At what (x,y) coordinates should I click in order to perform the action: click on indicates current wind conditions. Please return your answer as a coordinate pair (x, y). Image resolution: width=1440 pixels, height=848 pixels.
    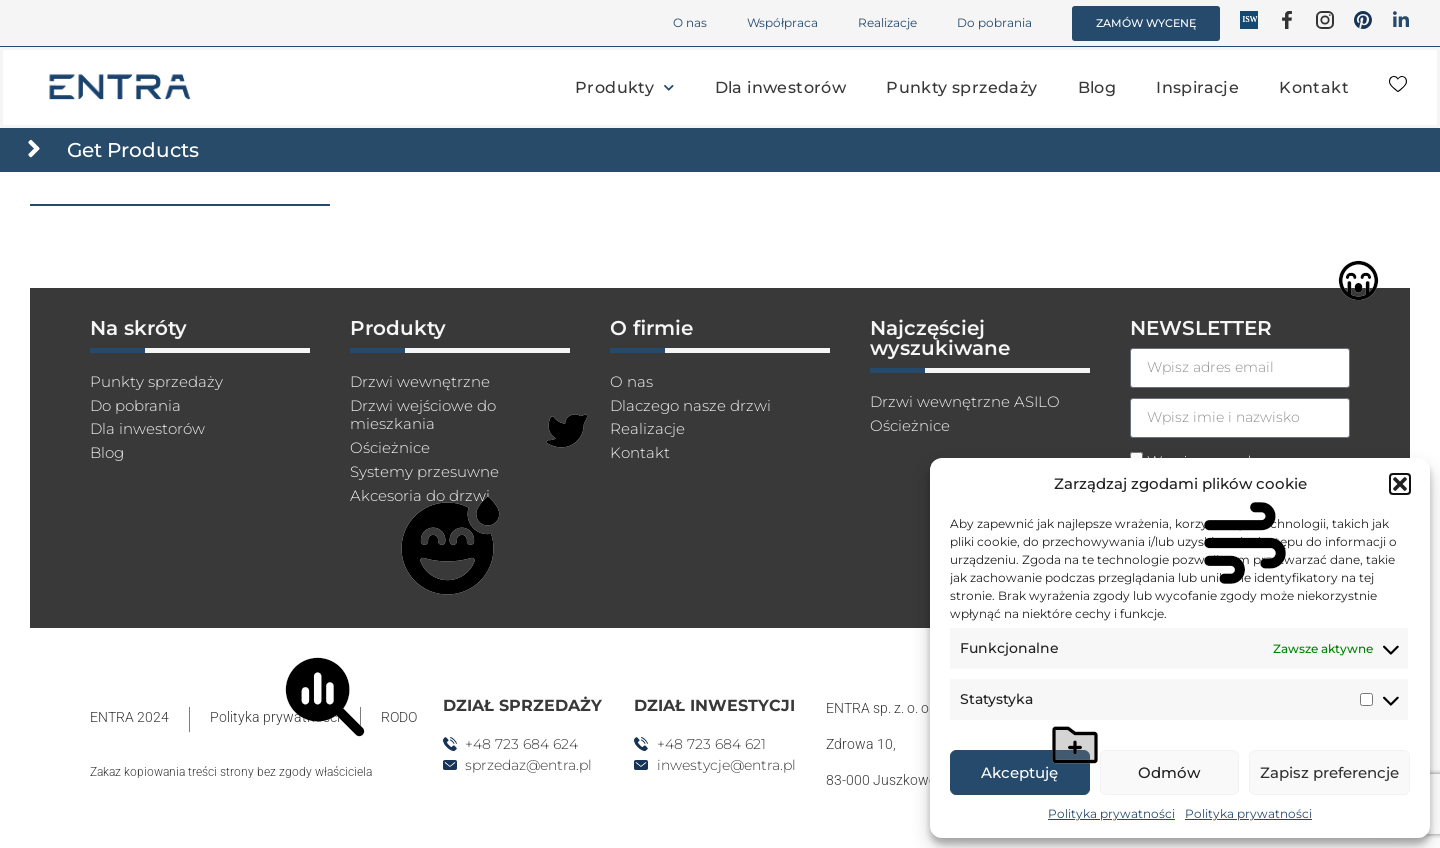
    Looking at the image, I should click on (1245, 543).